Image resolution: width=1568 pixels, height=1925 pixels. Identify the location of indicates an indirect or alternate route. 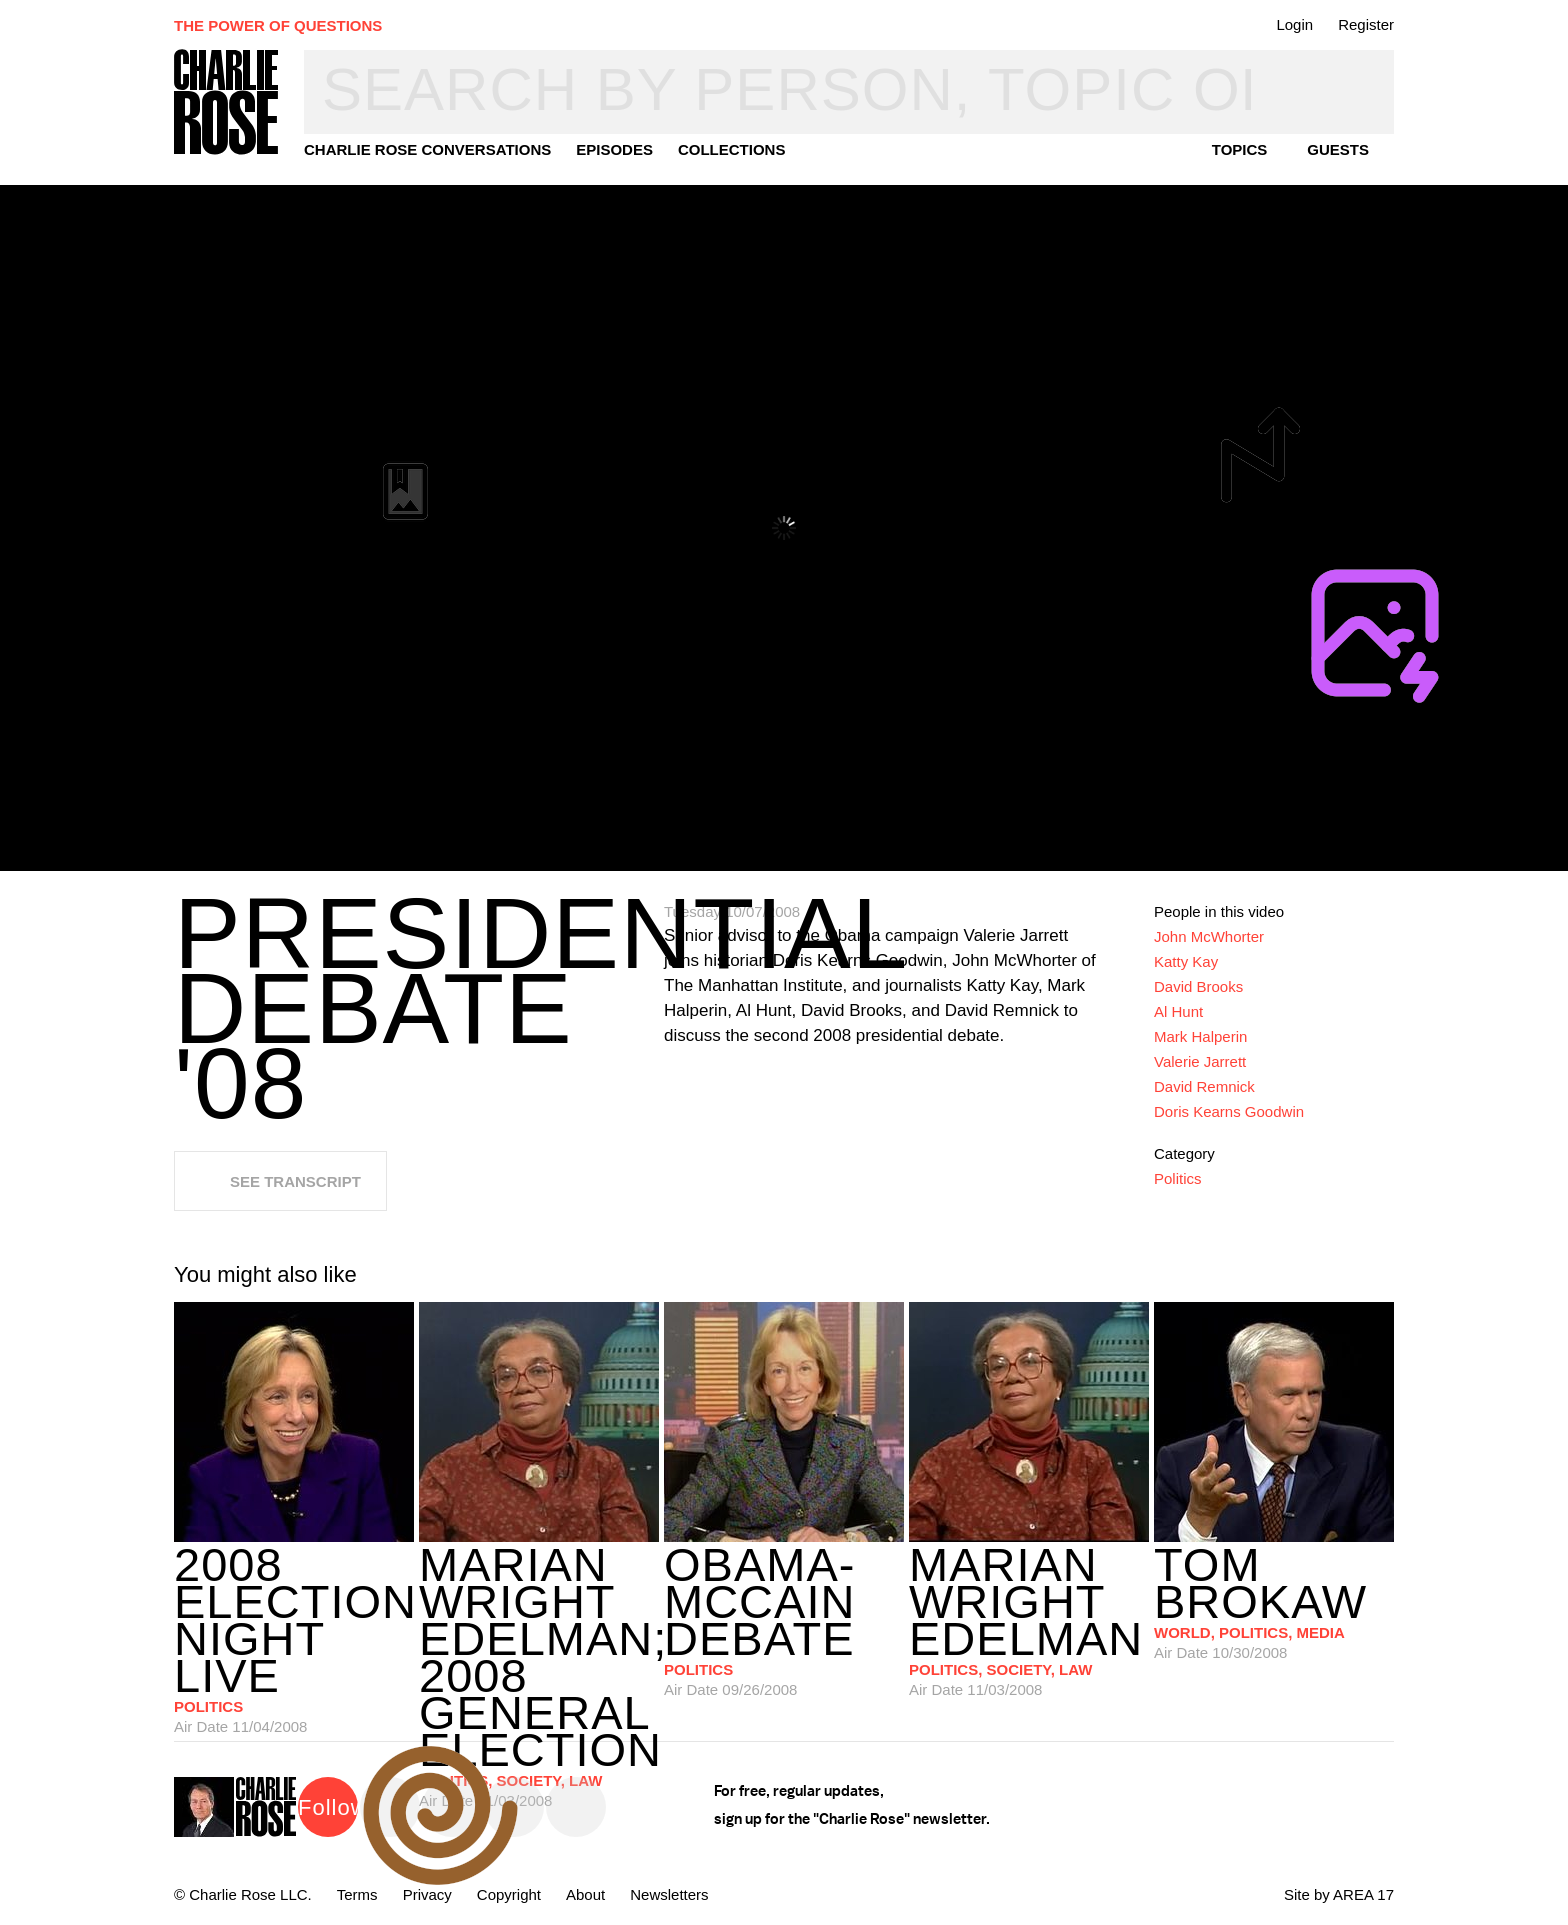
(1258, 455).